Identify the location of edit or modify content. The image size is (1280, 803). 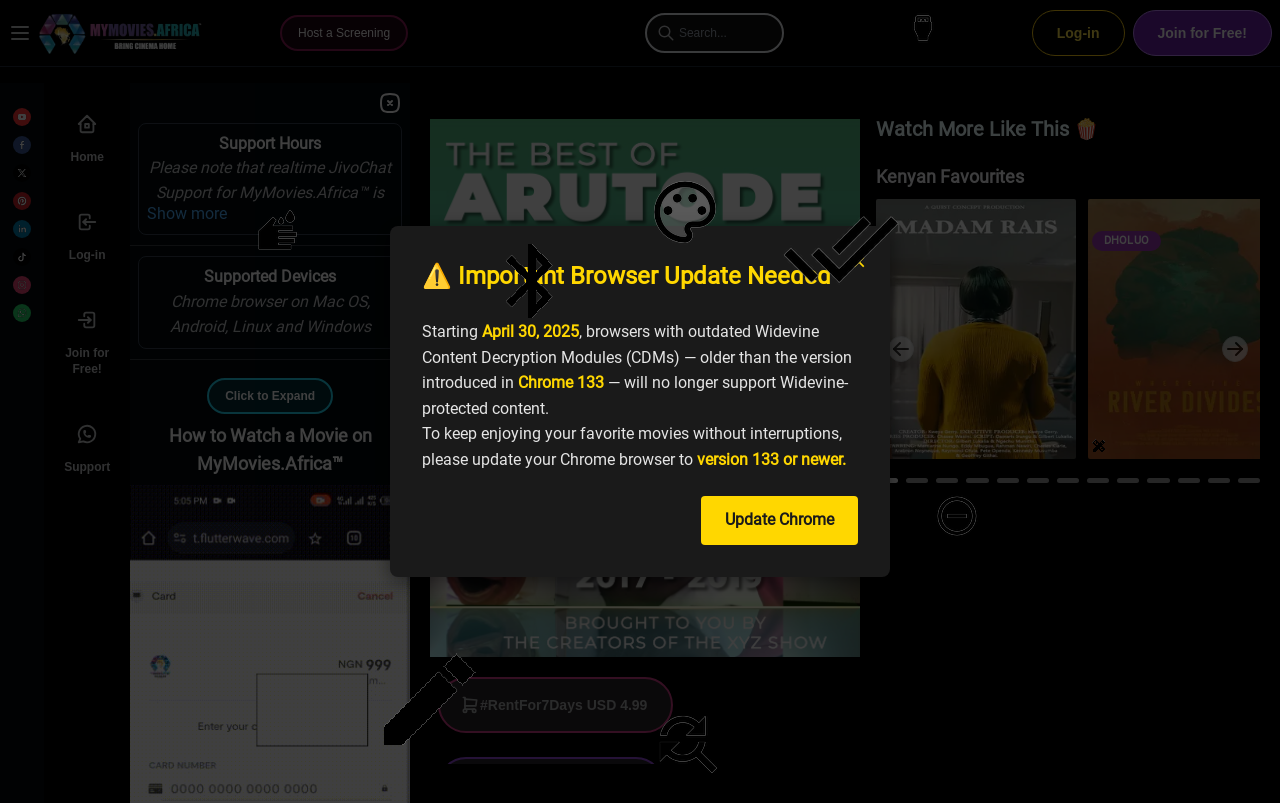
(428, 700).